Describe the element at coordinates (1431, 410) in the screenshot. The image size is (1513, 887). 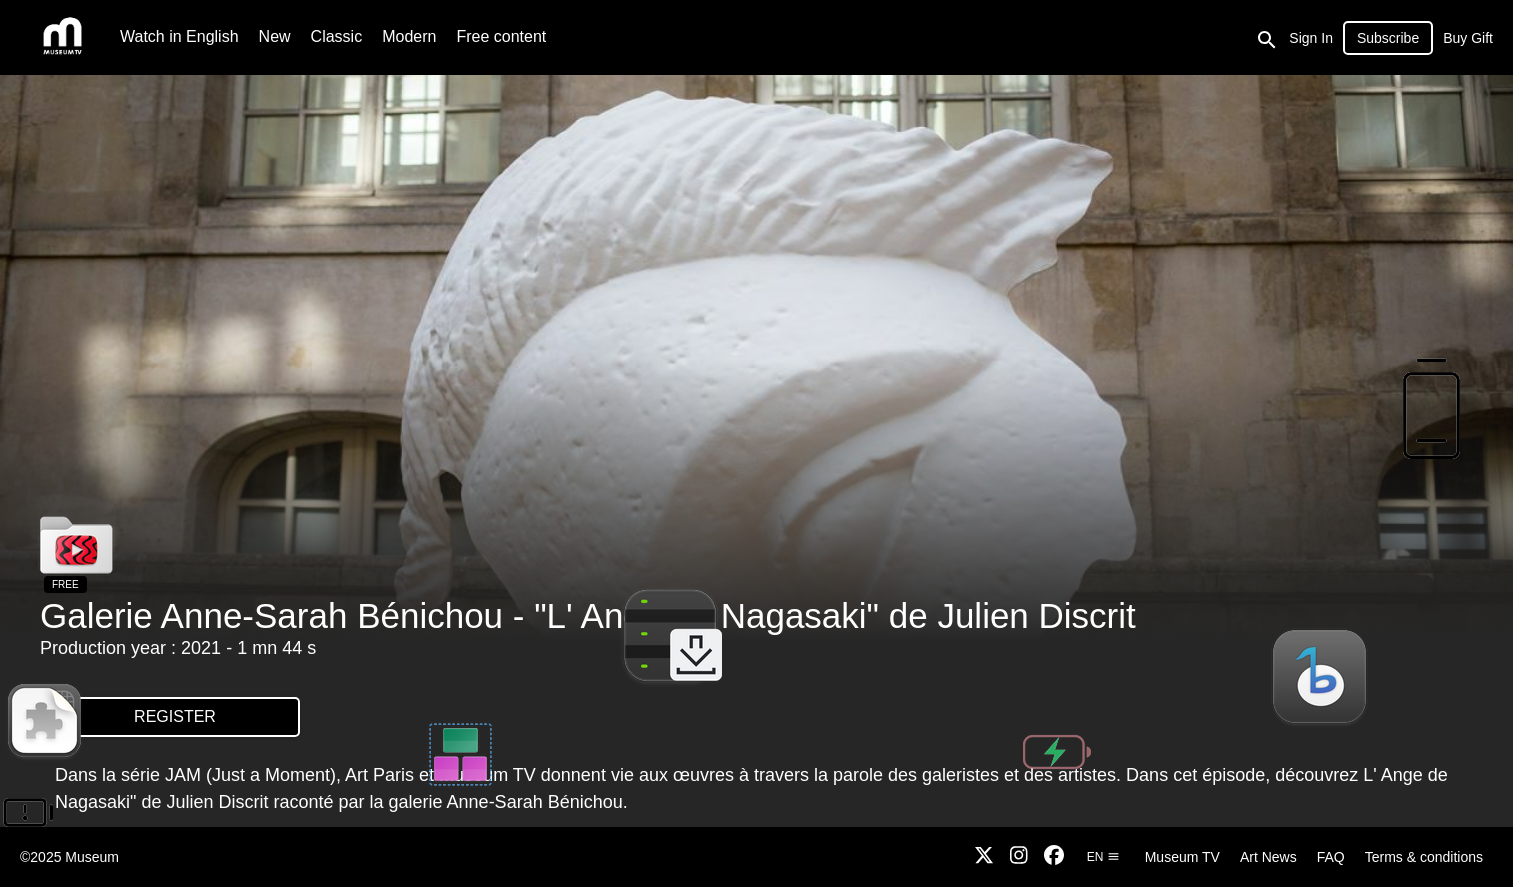
I see `indicates low battery status` at that location.